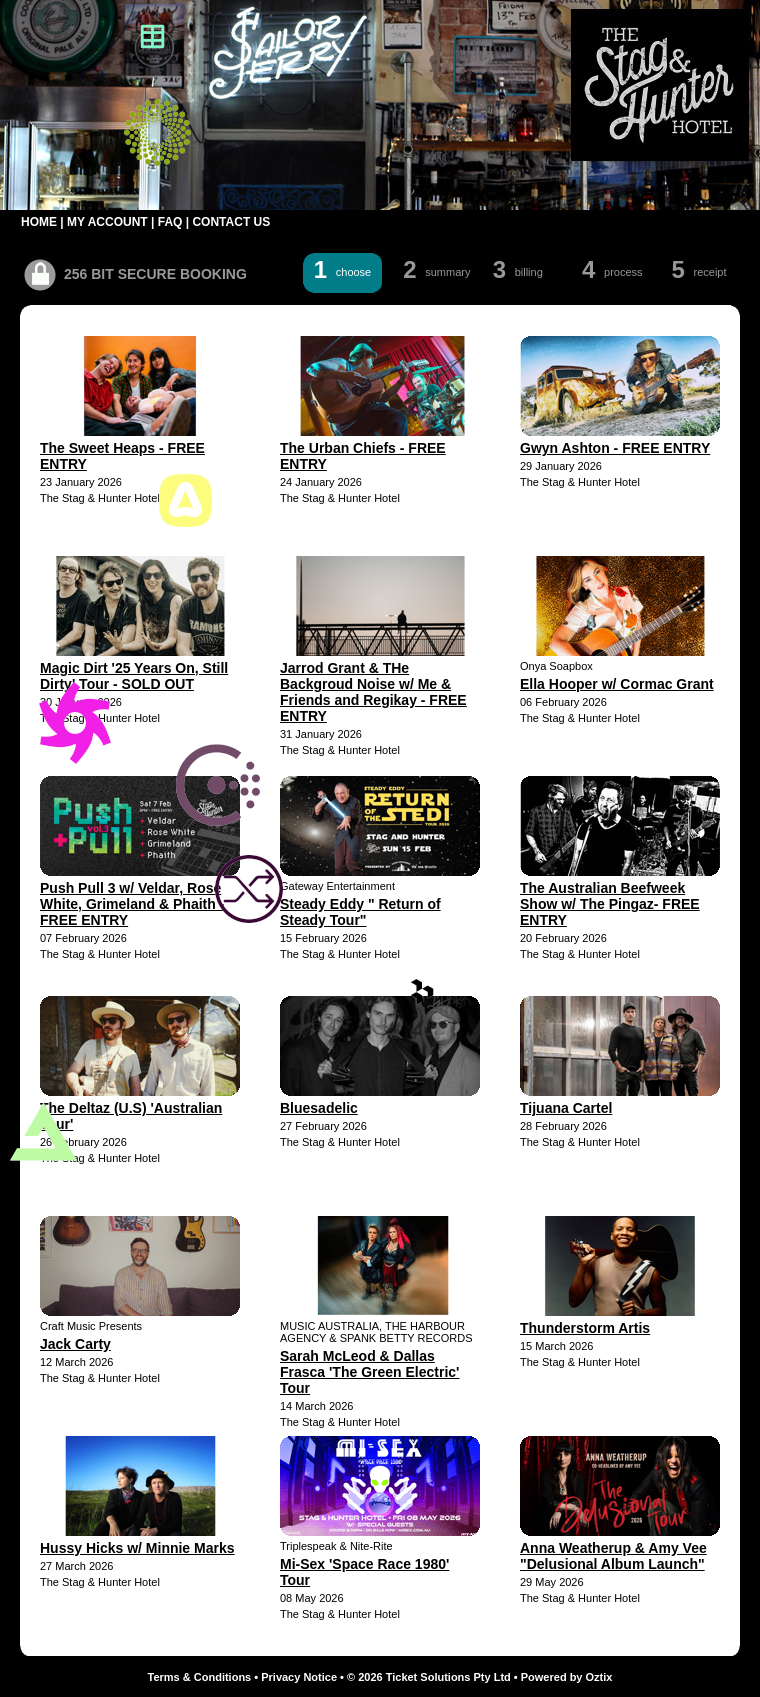 The width and height of the screenshot is (760, 1697). Describe the element at coordinates (218, 785) in the screenshot. I see `HashiCorp Consul logo` at that location.